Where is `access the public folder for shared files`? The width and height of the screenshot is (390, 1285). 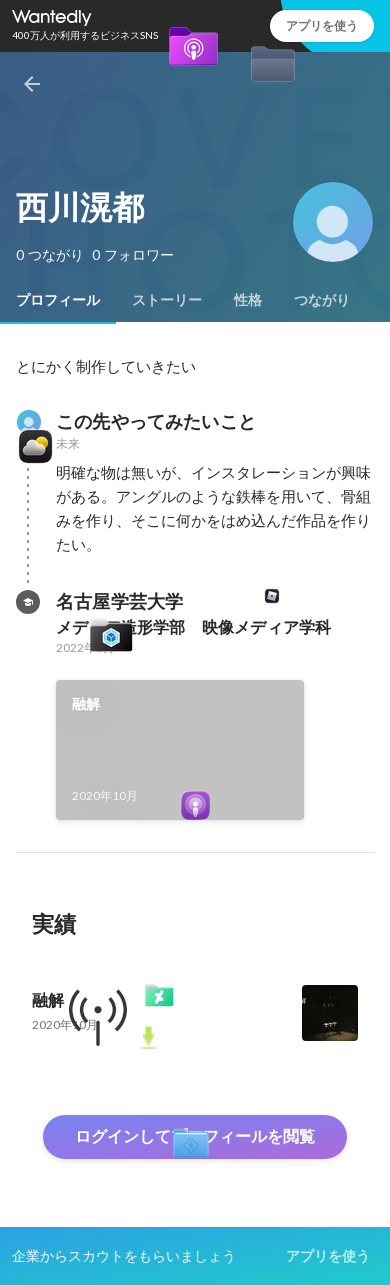 access the public folder for shared files is located at coordinates (191, 1143).